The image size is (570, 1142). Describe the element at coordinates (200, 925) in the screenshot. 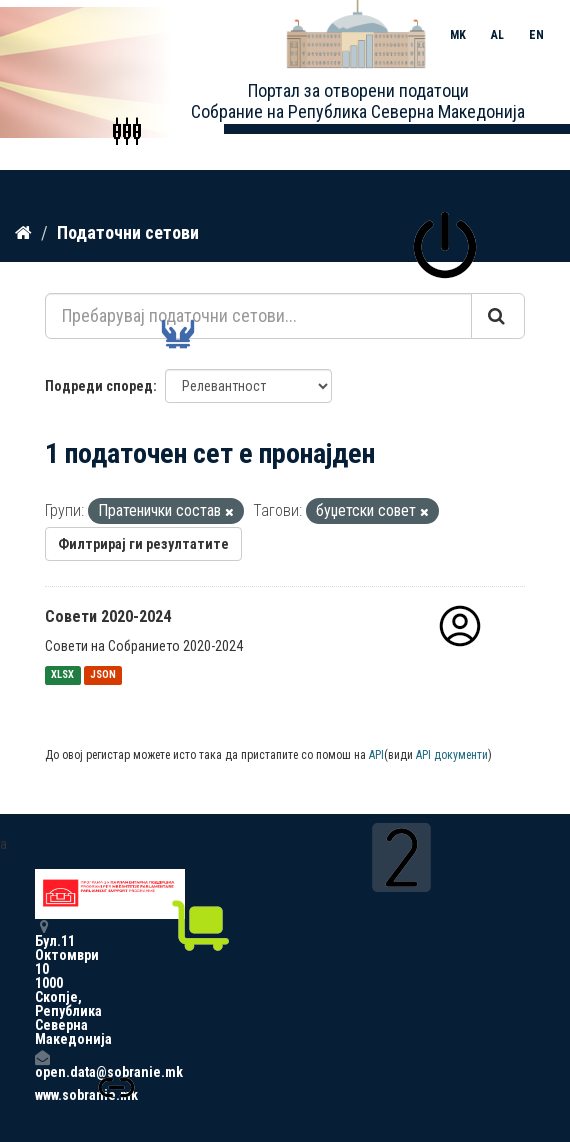

I see `view shipping or delivery status` at that location.